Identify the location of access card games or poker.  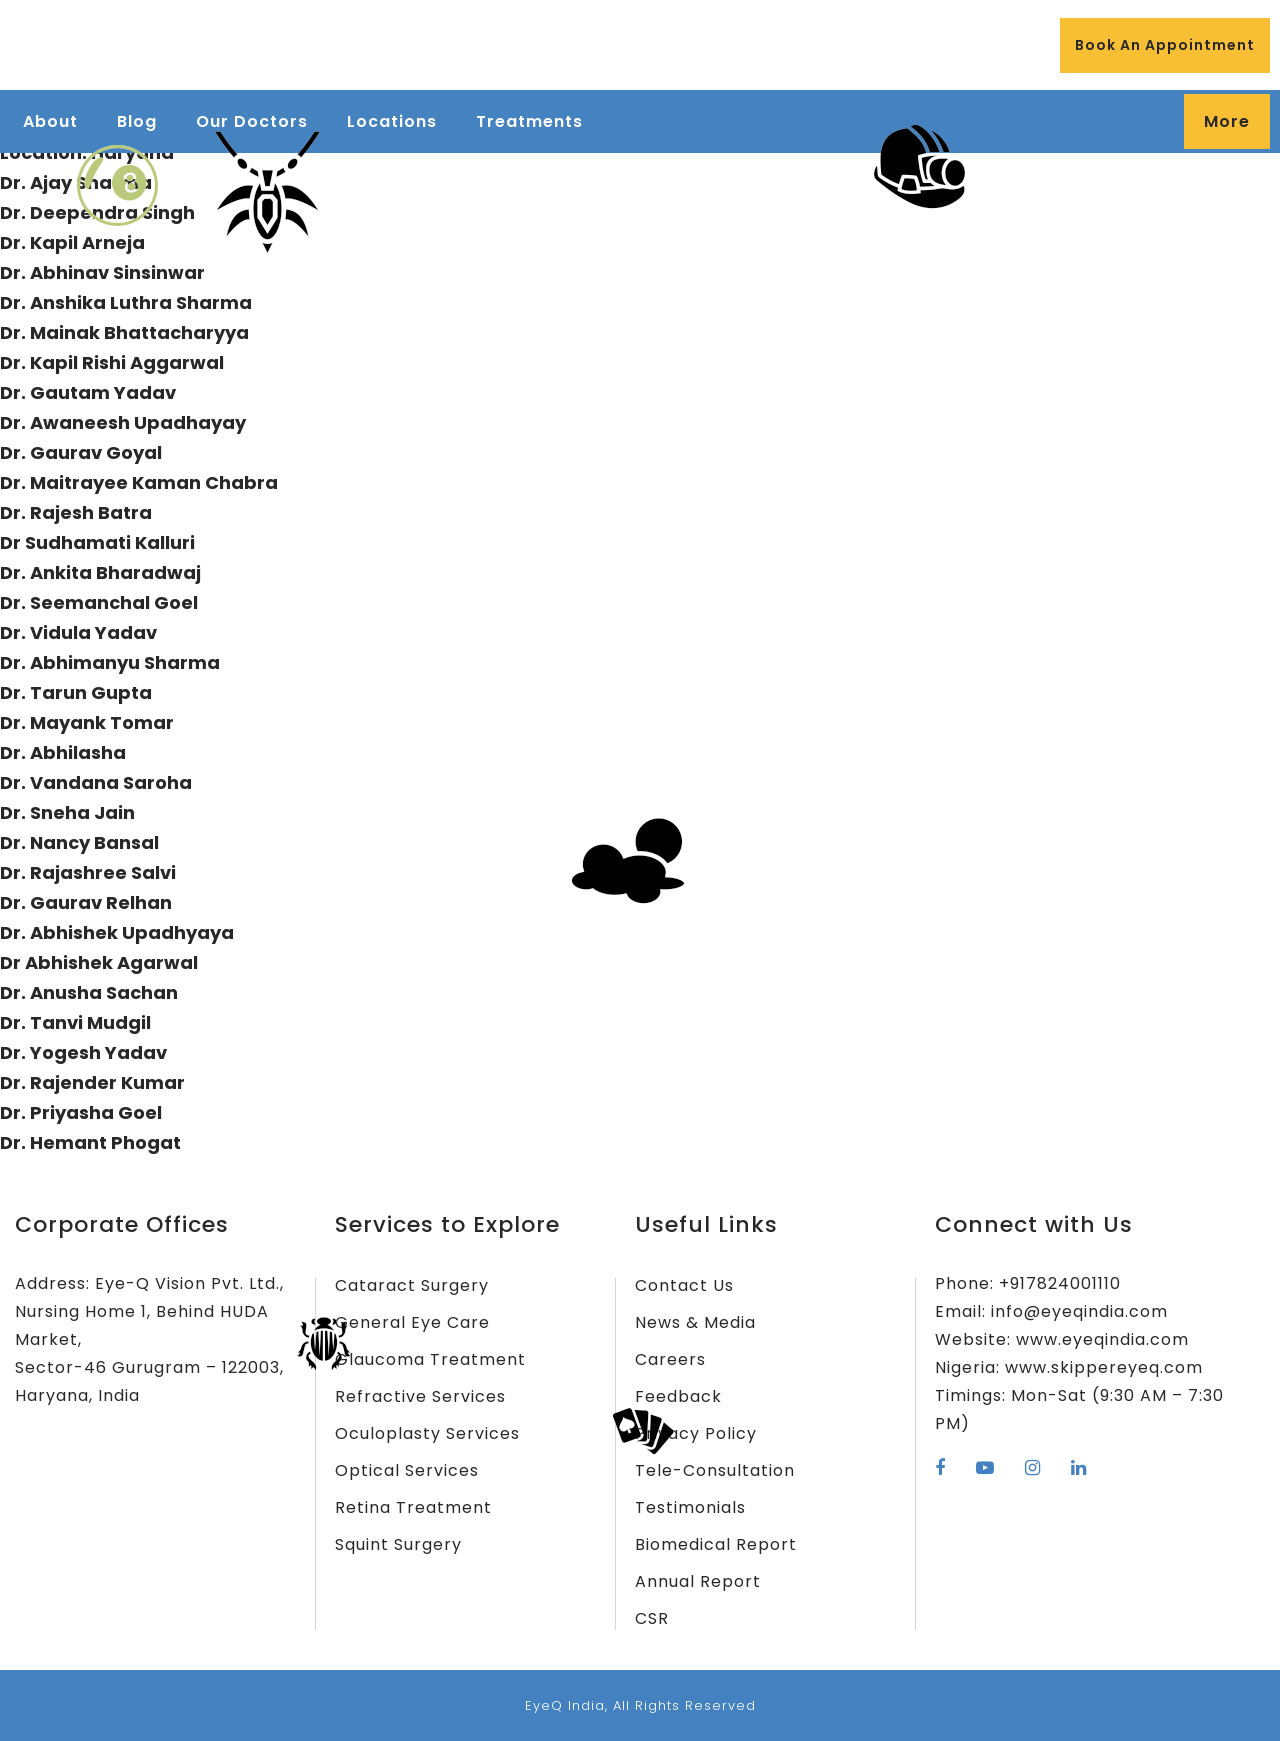
(643, 1431).